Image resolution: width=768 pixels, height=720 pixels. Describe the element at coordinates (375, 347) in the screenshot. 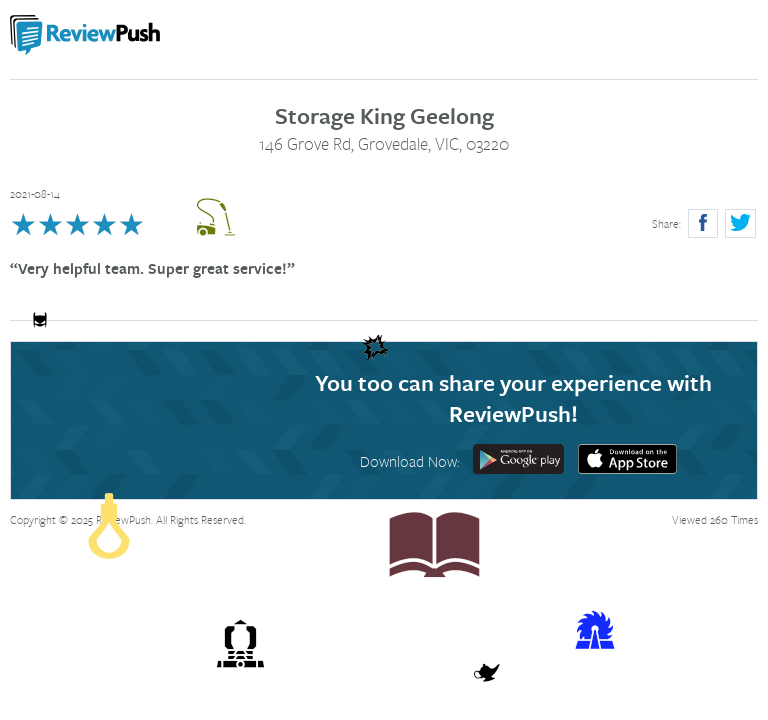

I see `indicates a splat or impact effect in gameplay` at that location.